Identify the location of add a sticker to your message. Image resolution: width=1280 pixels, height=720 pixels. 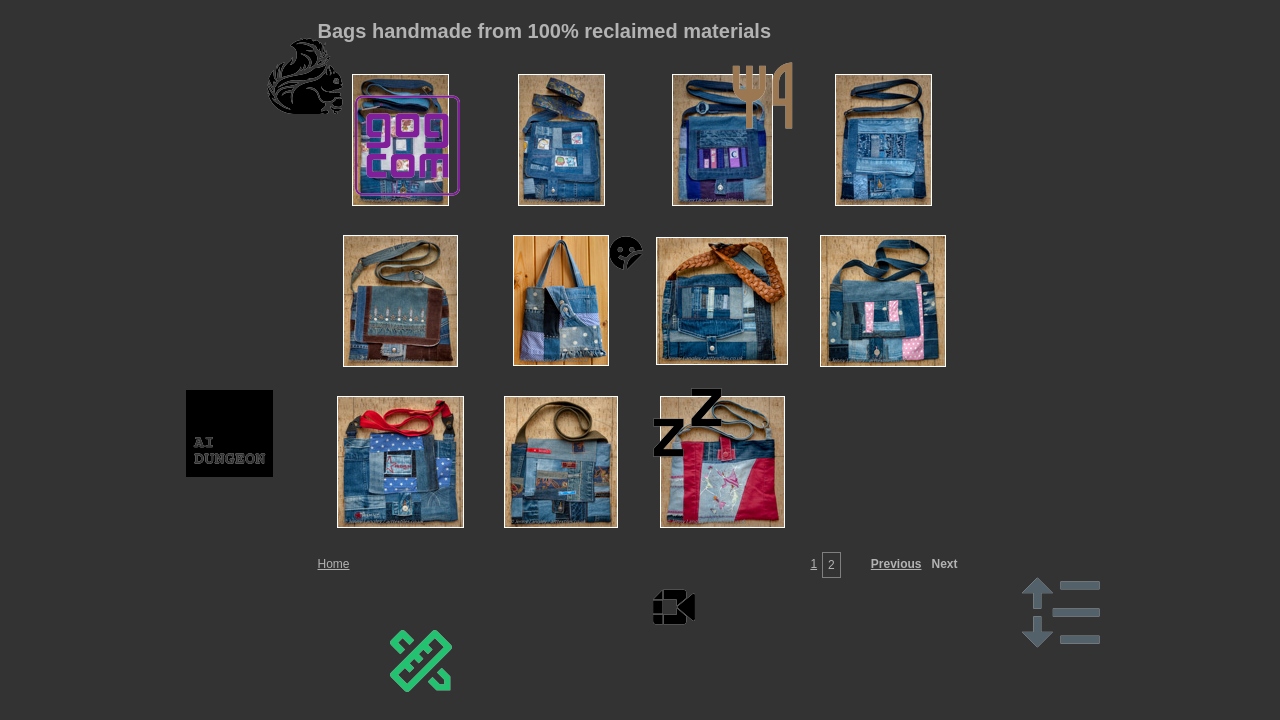
(626, 253).